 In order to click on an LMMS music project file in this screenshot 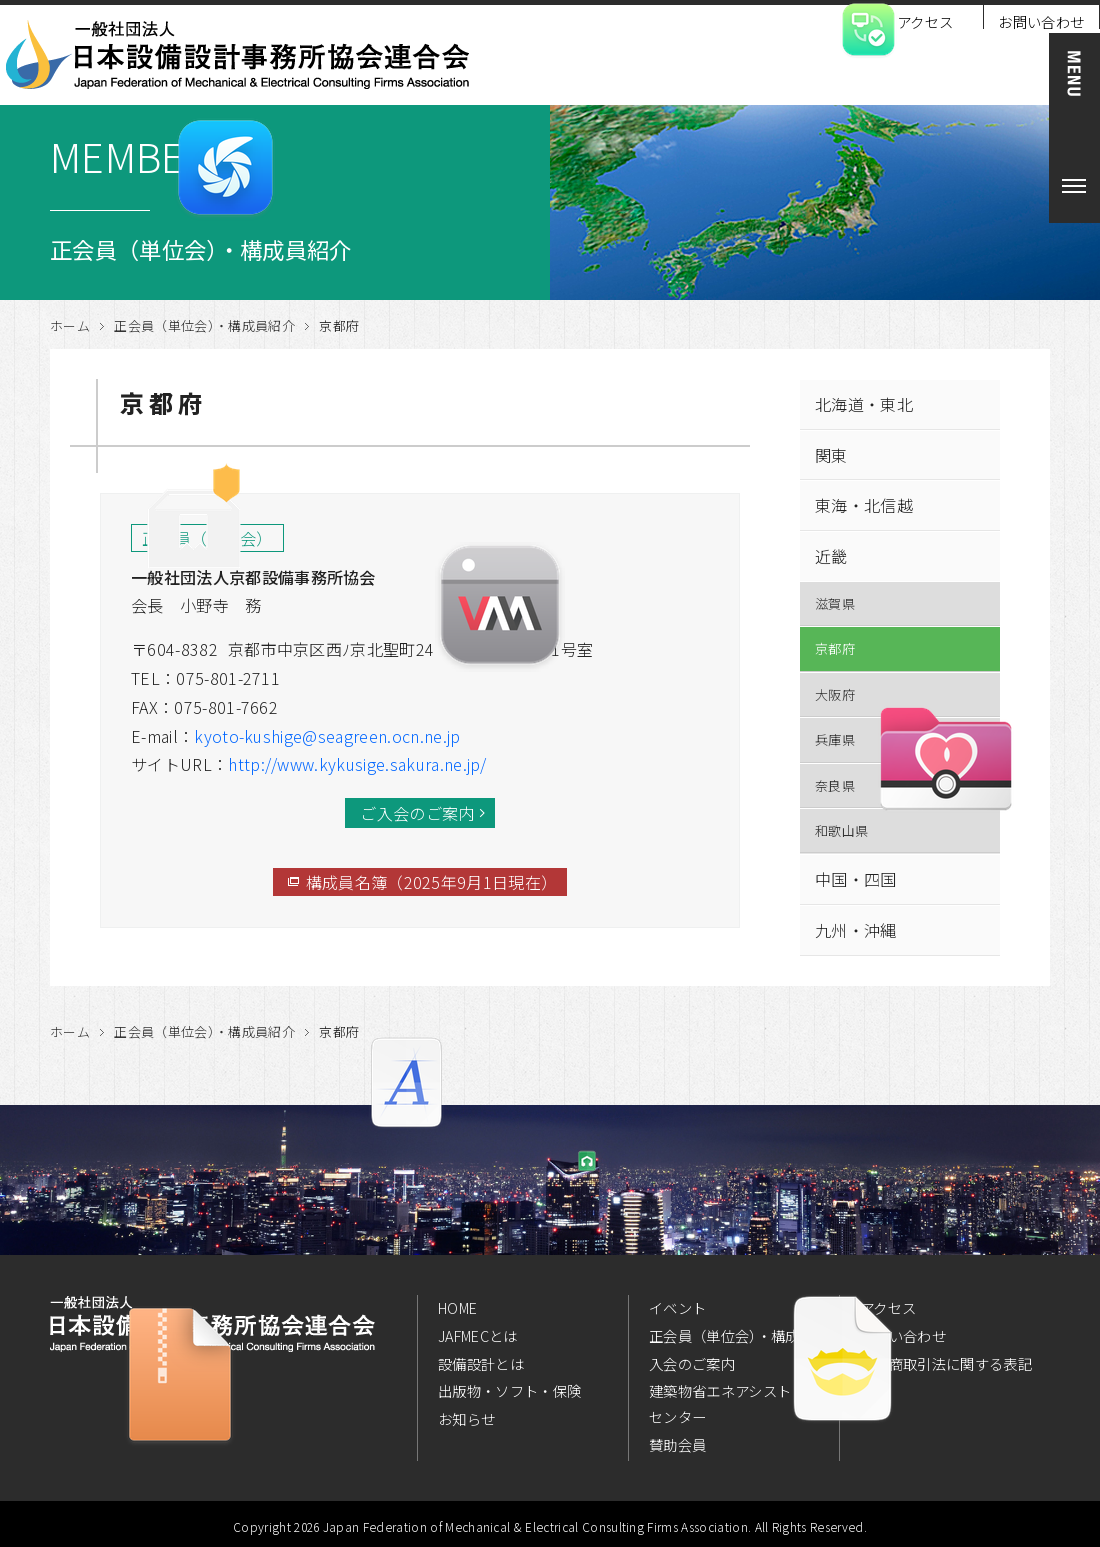, I will do `click(587, 1161)`.